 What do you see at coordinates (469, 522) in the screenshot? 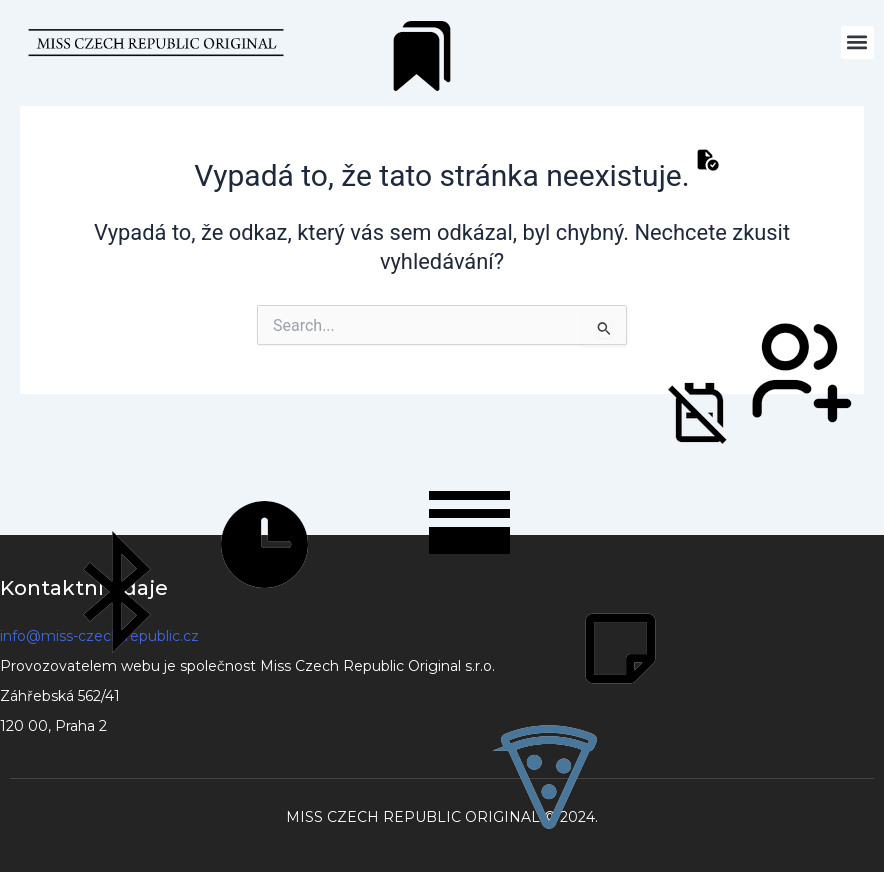
I see `split view horizontally` at bounding box center [469, 522].